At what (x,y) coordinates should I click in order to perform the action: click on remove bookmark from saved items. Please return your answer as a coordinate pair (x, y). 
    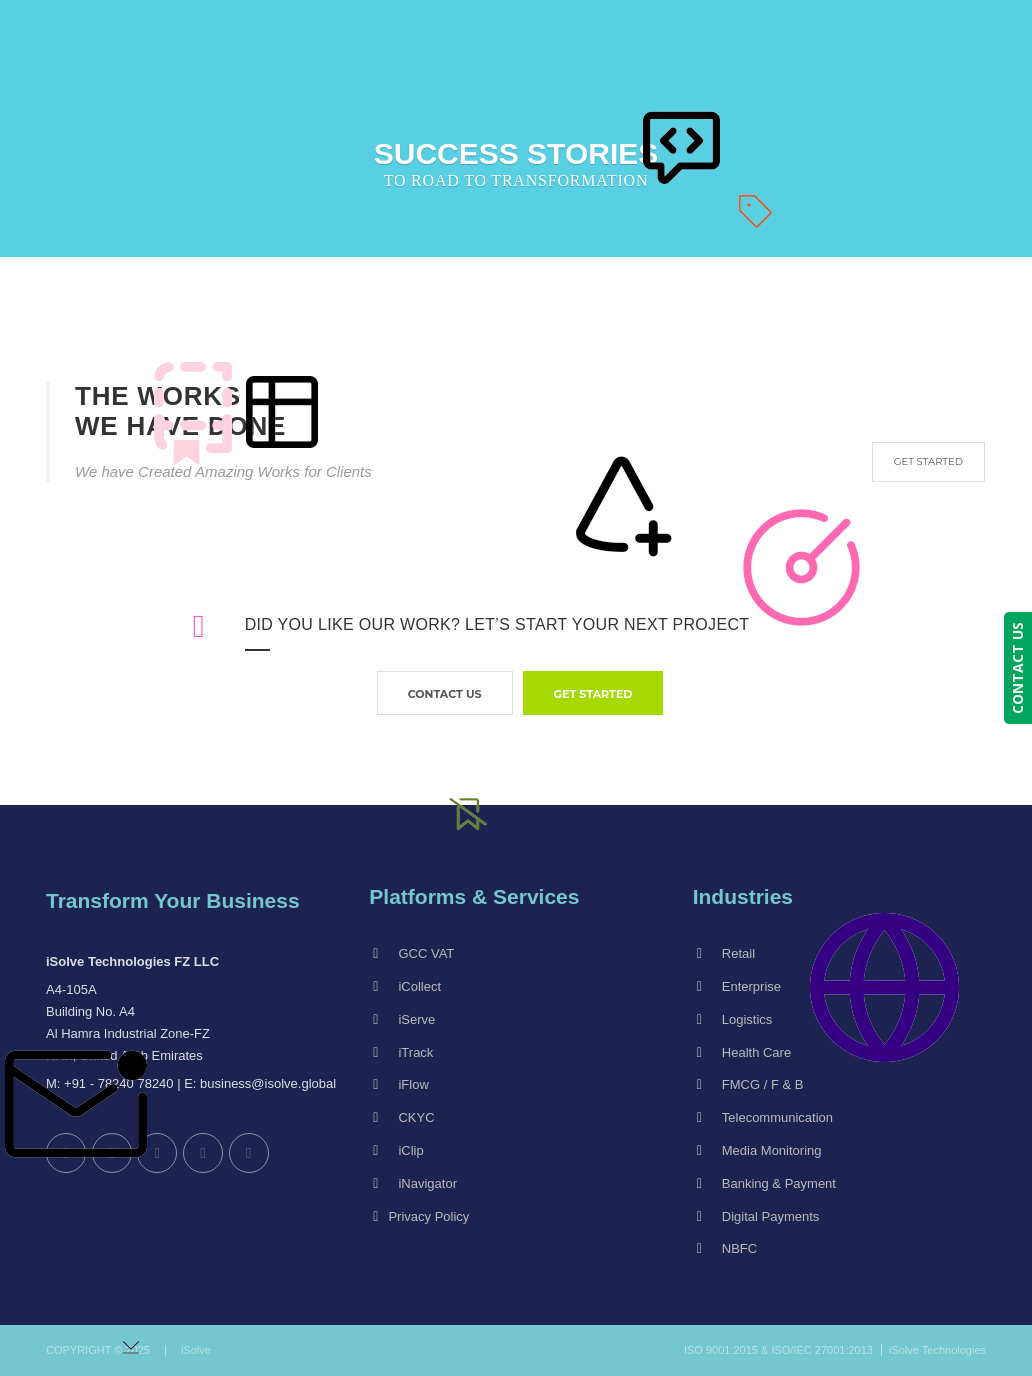
    Looking at the image, I should click on (468, 814).